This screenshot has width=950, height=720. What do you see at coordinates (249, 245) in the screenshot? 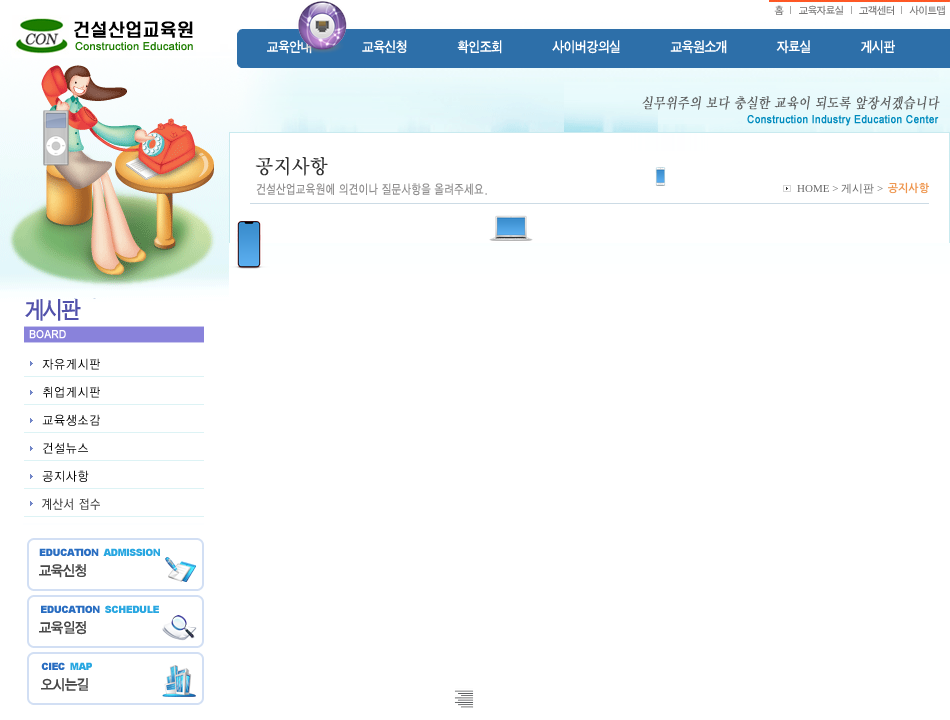
I see `iPhone 13 device in red color` at bounding box center [249, 245].